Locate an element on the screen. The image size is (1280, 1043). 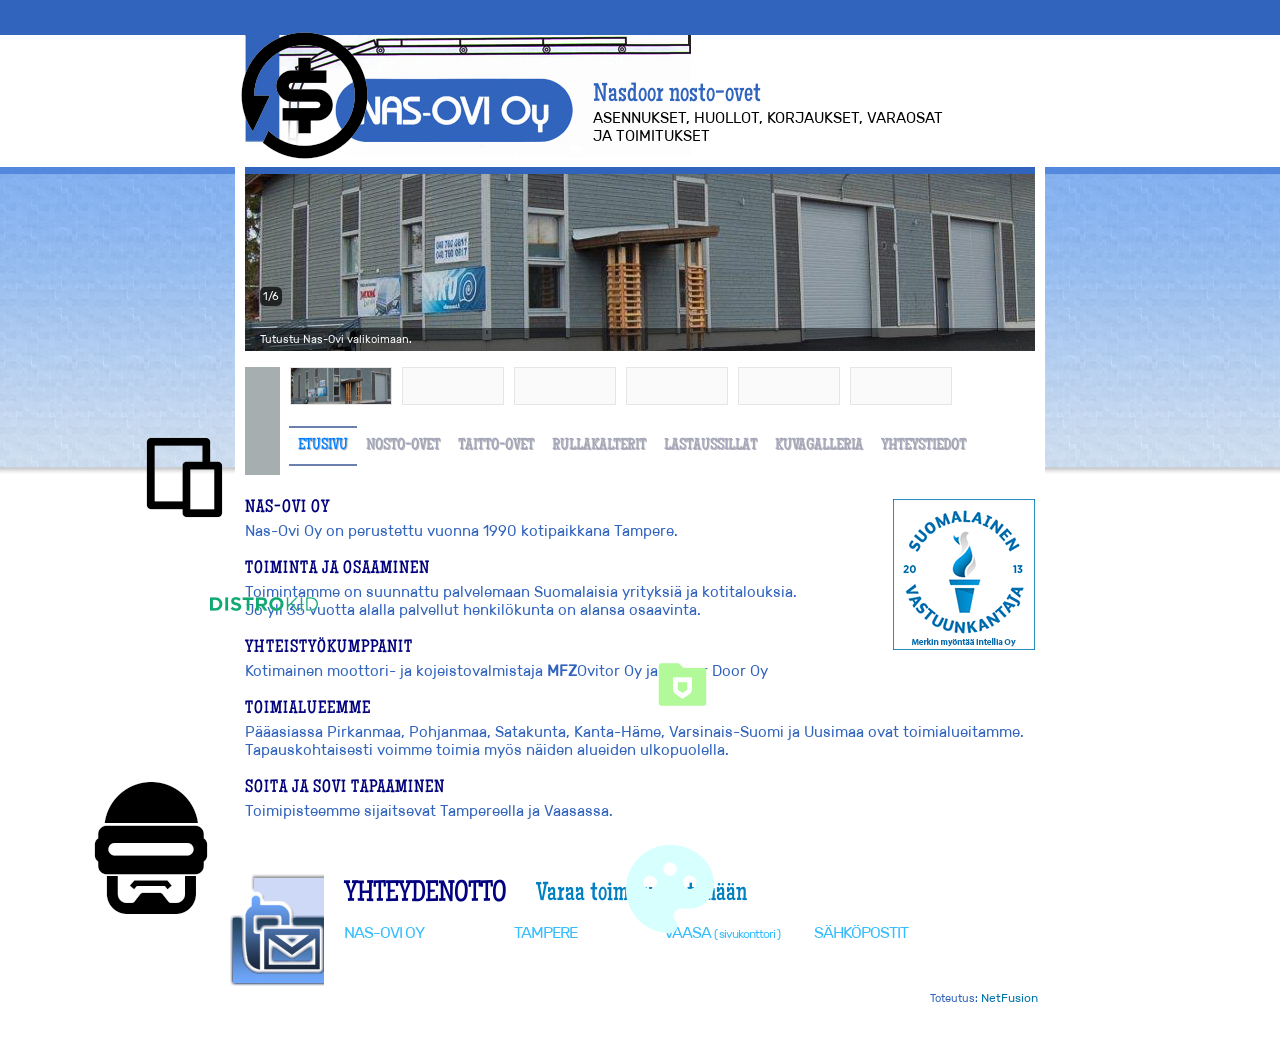
rubocop ruby code linter logo is located at coordinates (151, 848).